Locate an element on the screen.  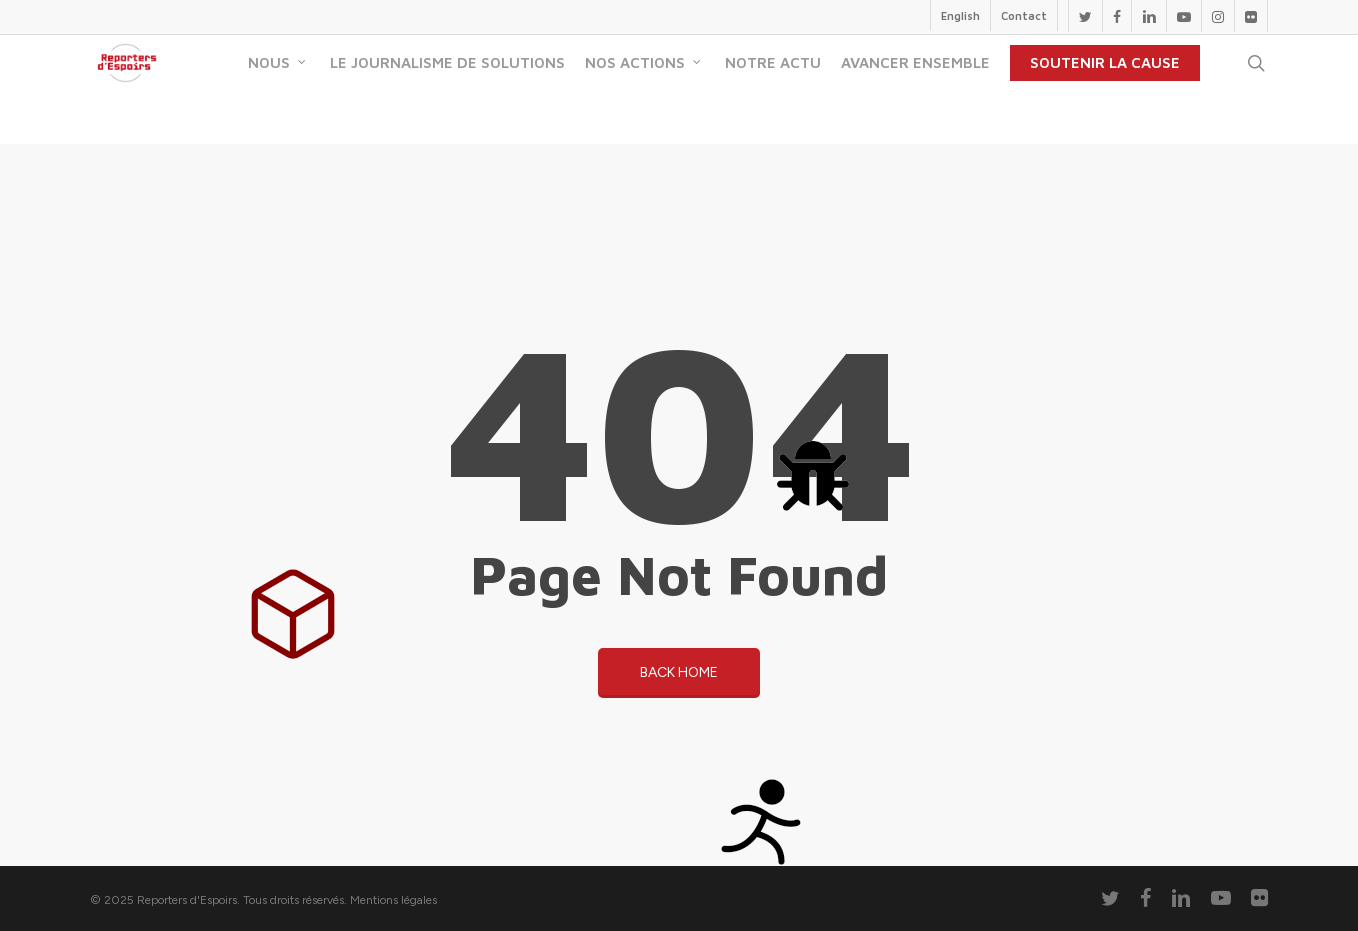
start a running or fitness activity is located at coordinates (762, 820).